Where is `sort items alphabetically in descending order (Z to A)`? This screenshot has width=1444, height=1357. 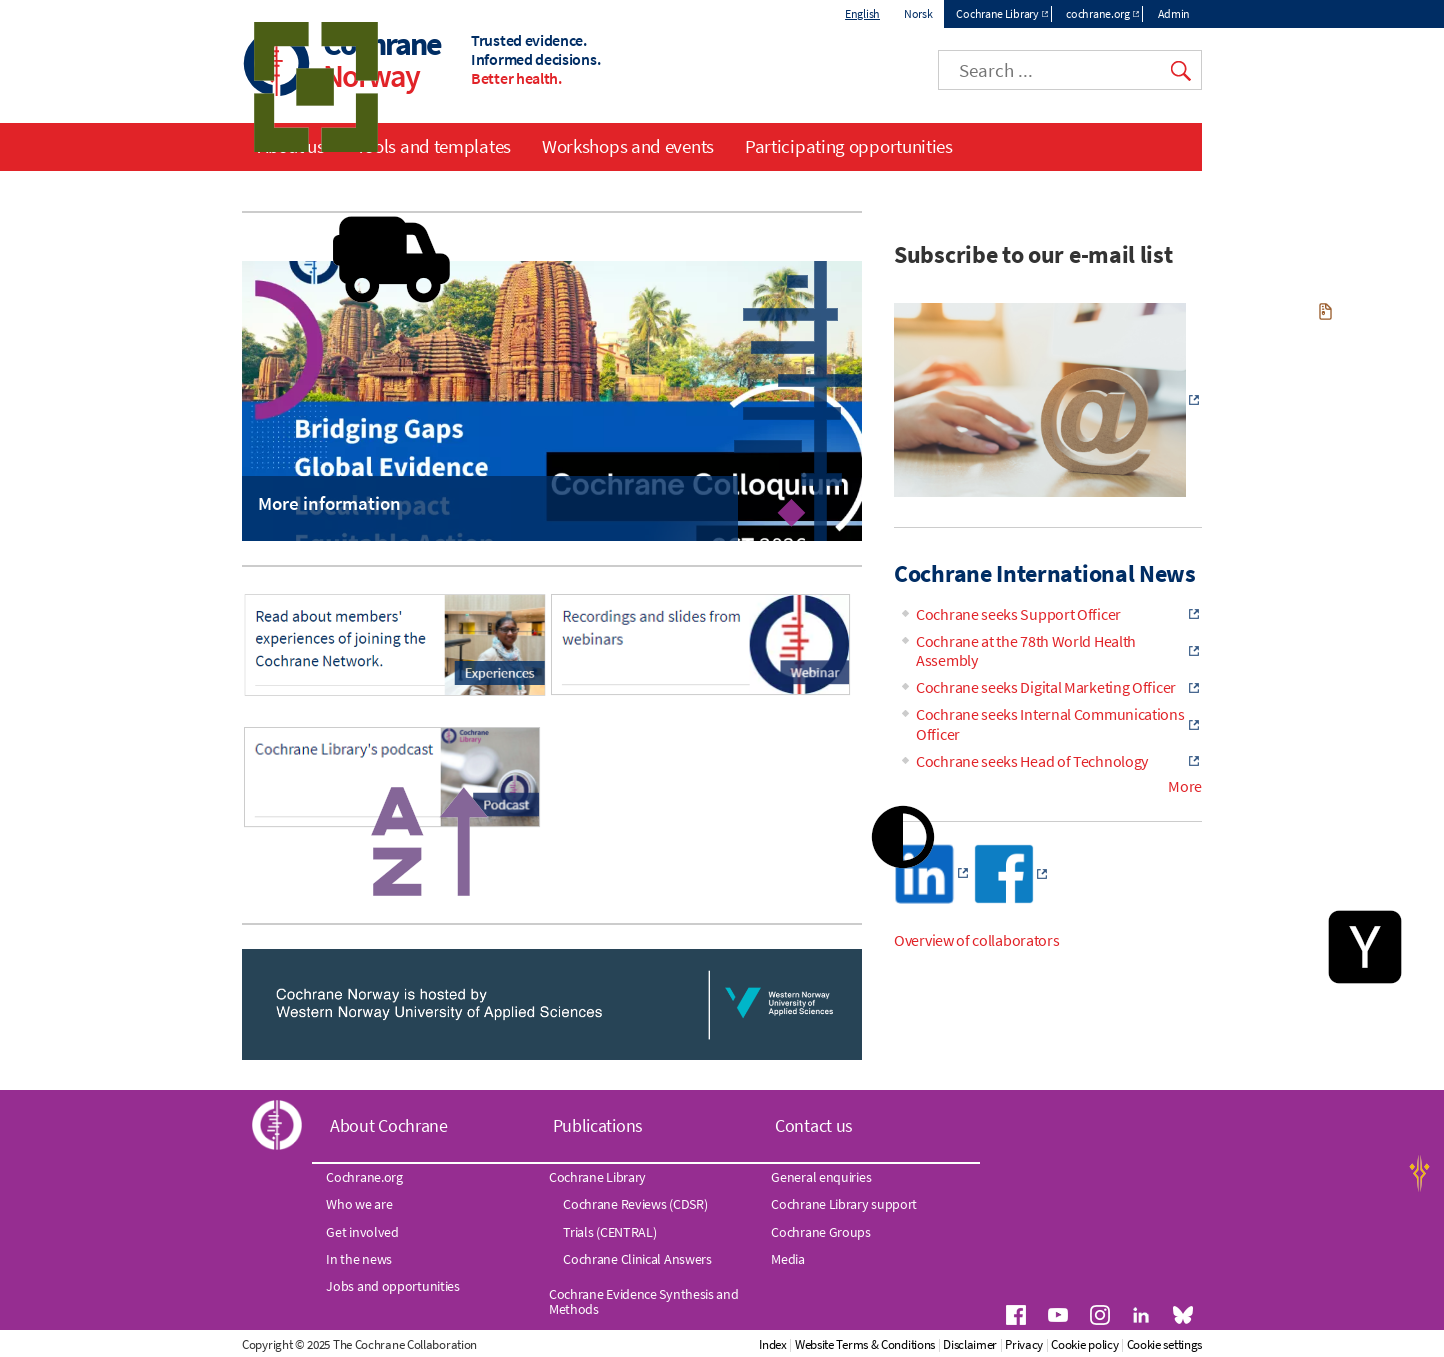 sort items alphabetically in descending order (Z to A) is located at coordinates (427, 841).